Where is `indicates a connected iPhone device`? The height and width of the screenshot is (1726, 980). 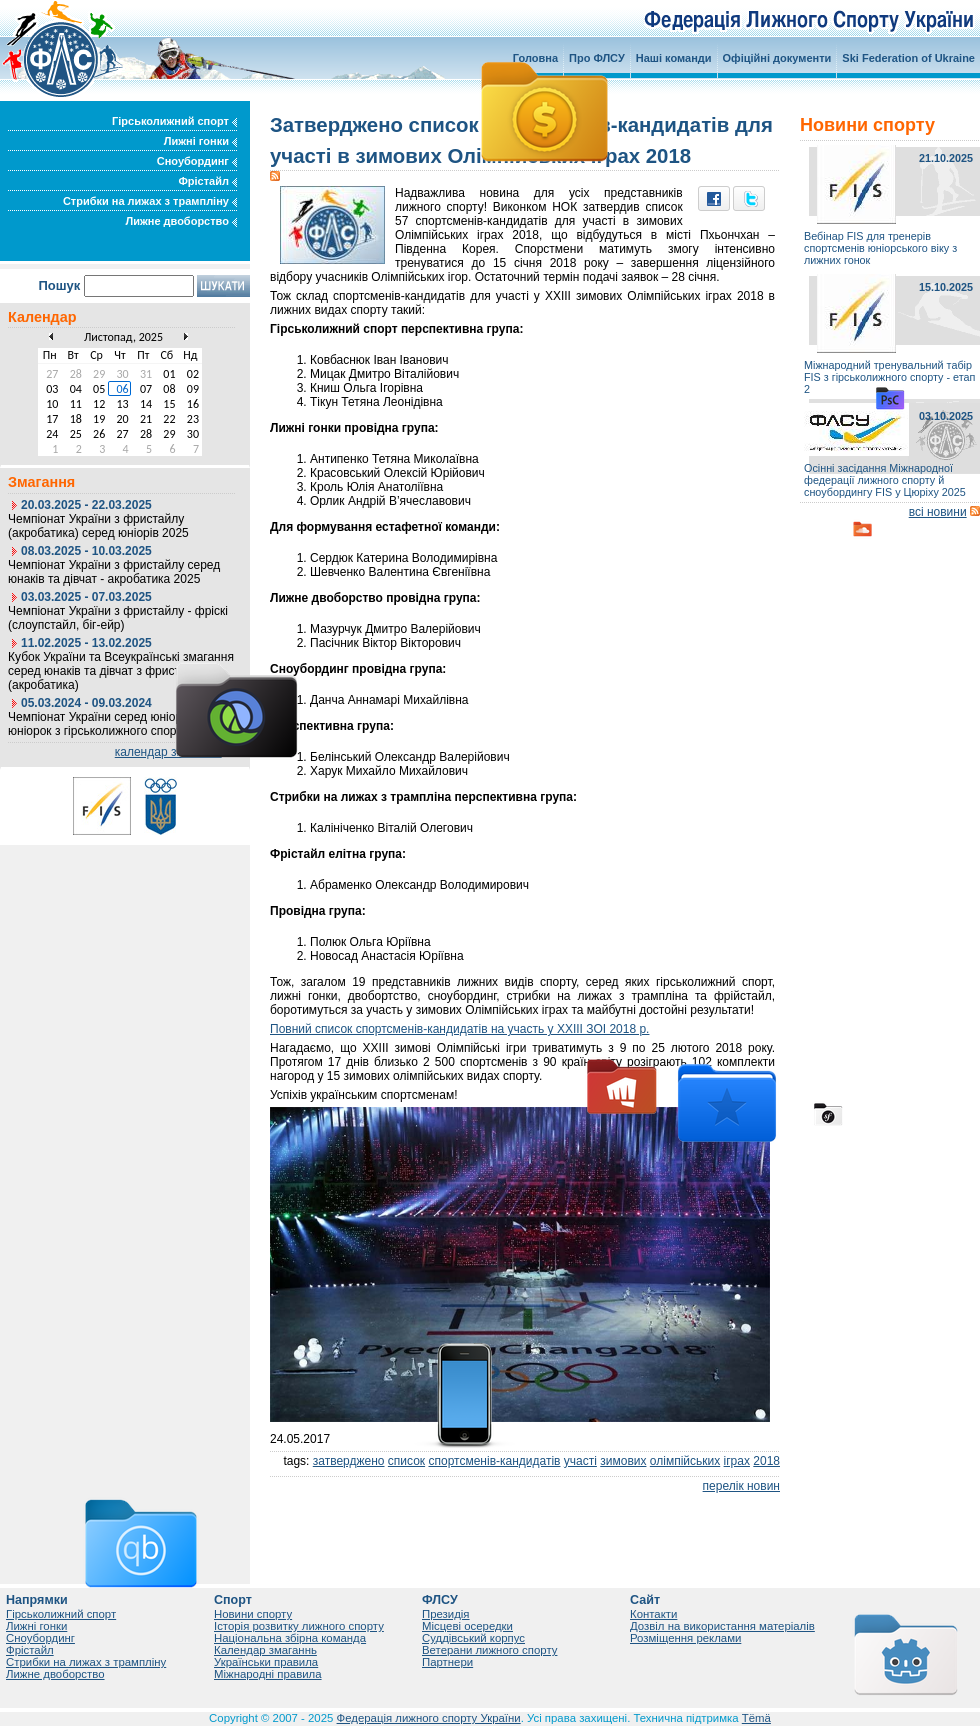
indicates a connected iPhone device is located at coordinates (464, 1394).